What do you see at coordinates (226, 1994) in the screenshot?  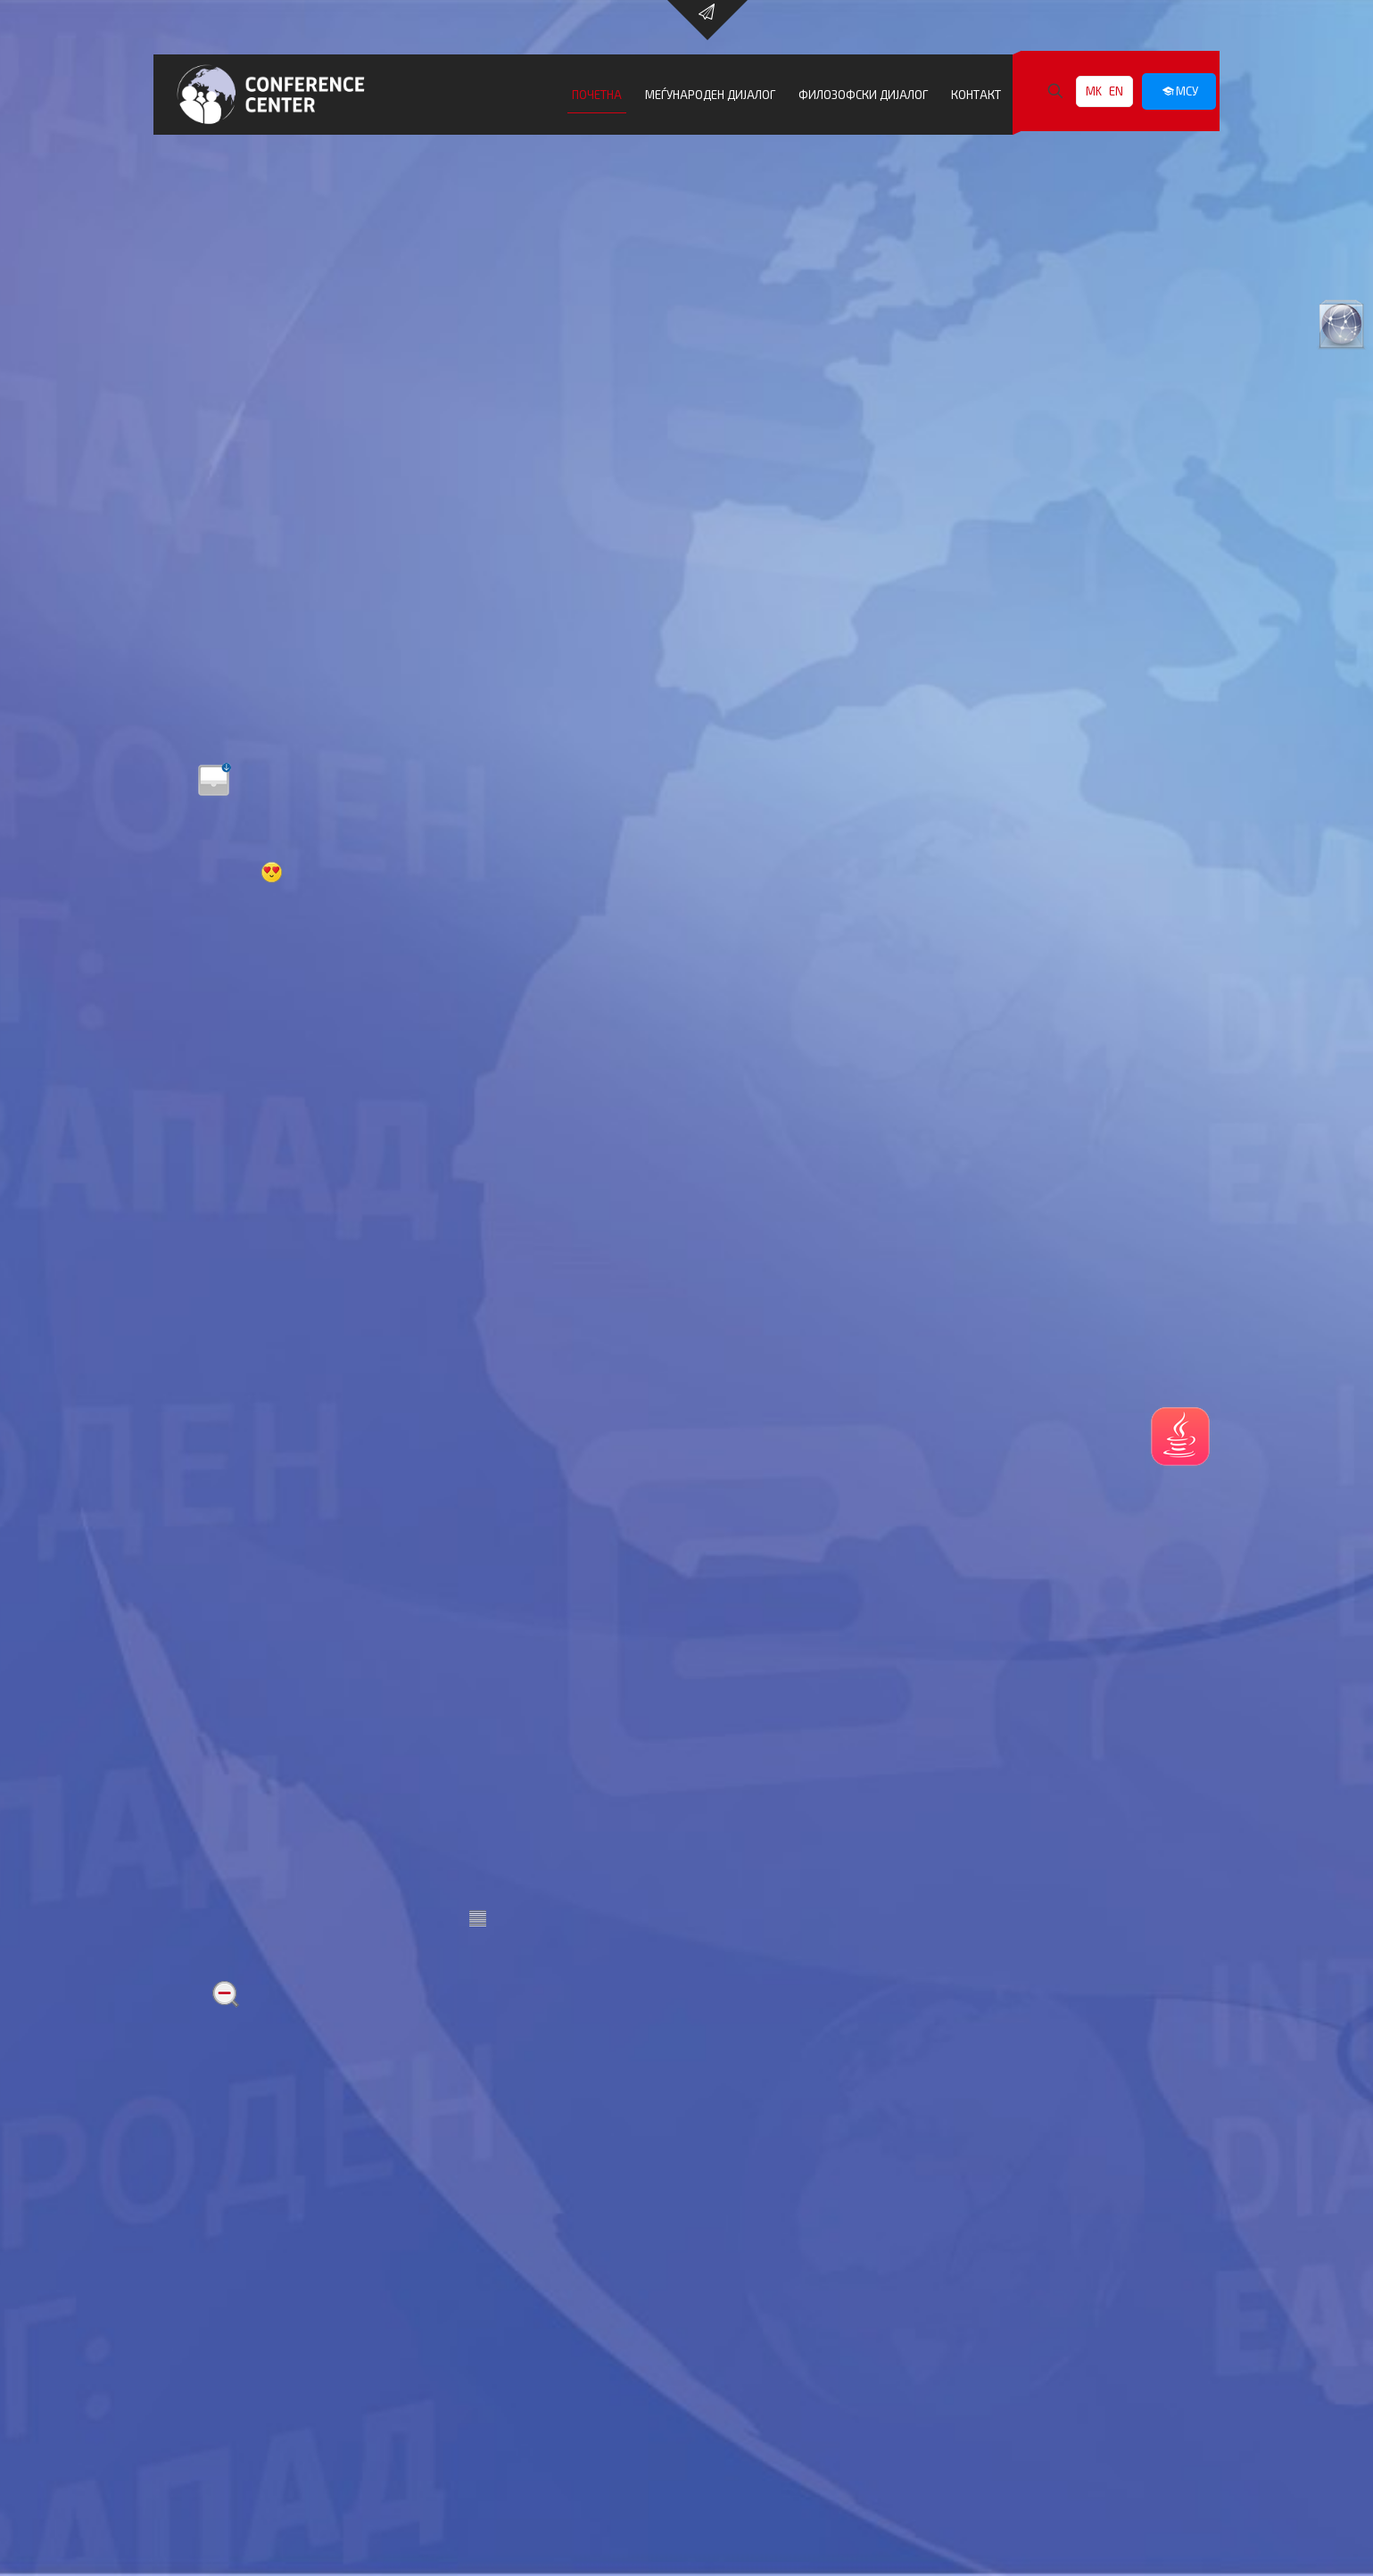 I see `zoom out of the current view` at bounding box center [226, 1994].